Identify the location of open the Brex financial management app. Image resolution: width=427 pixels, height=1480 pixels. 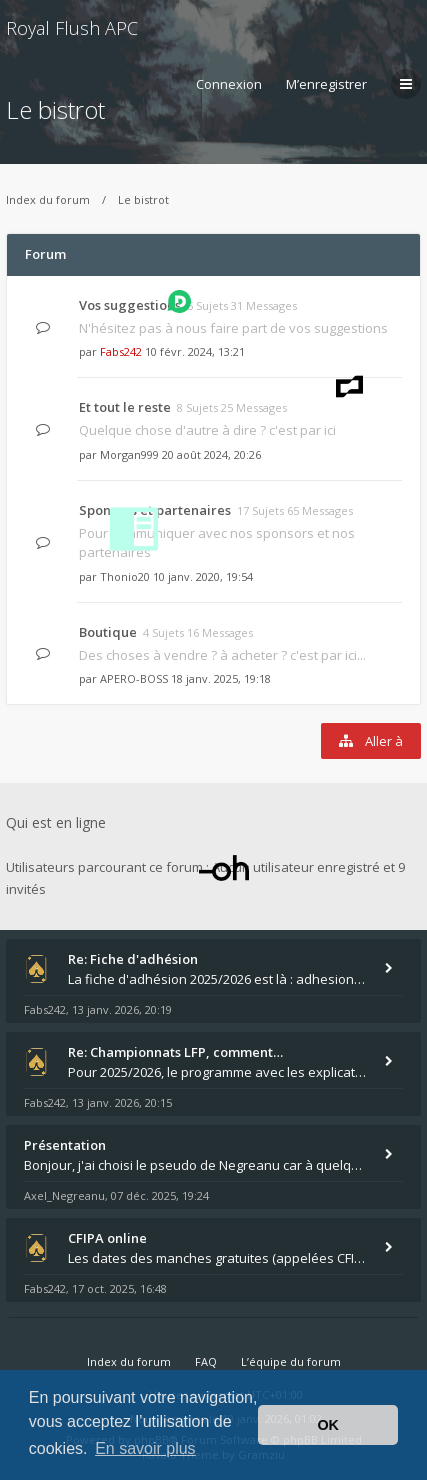
(349, 386).